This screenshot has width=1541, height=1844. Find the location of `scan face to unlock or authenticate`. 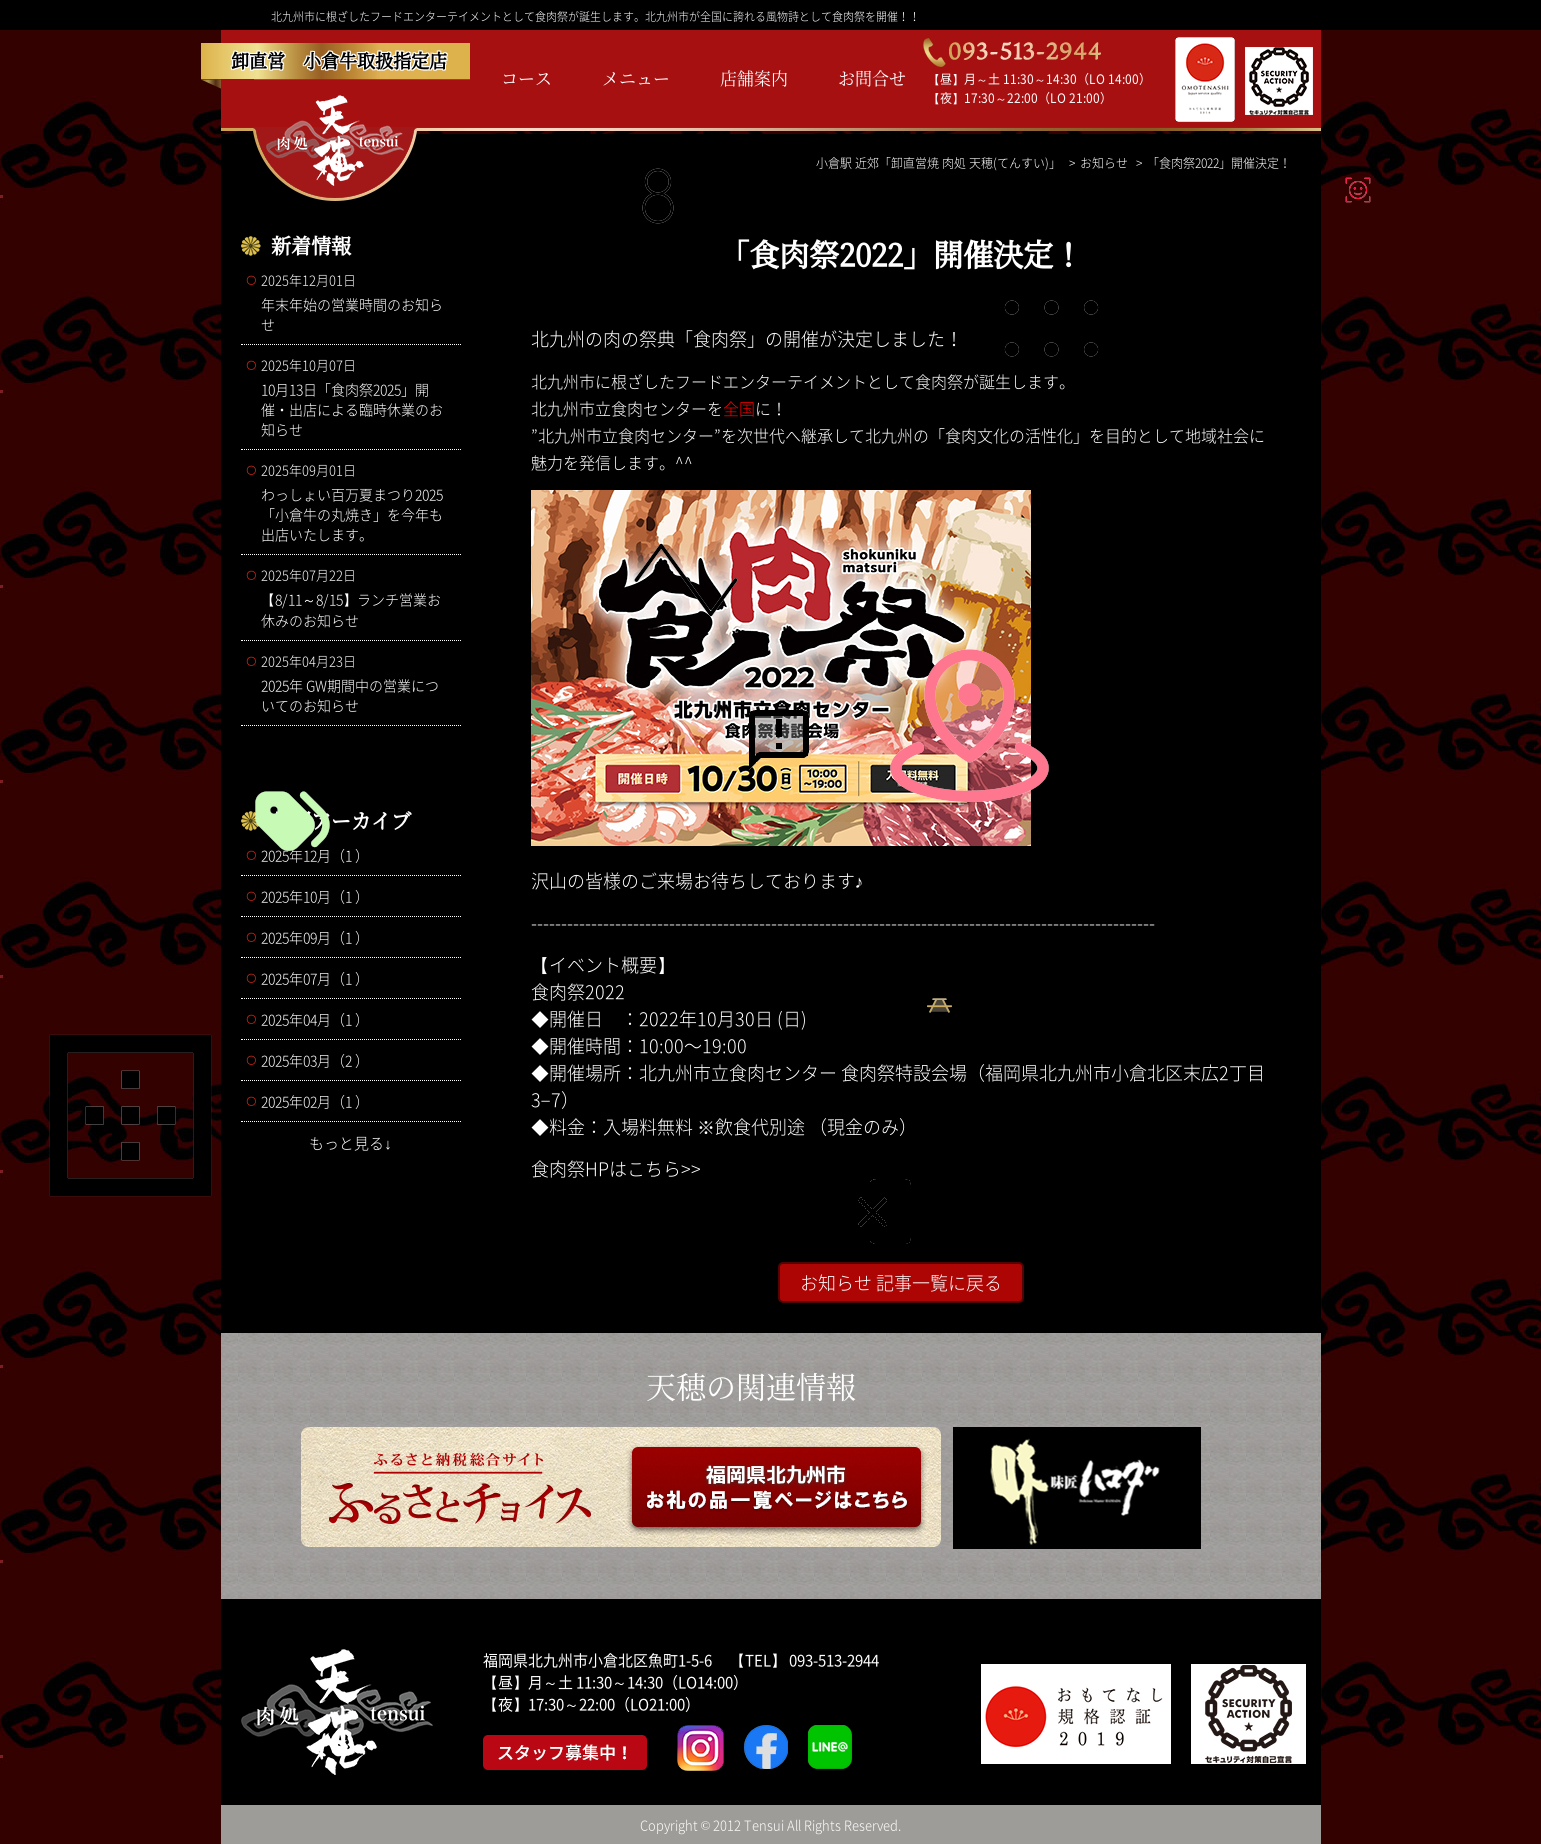

scan face to unlock or authenticate is located at coordinates (1358, 190).